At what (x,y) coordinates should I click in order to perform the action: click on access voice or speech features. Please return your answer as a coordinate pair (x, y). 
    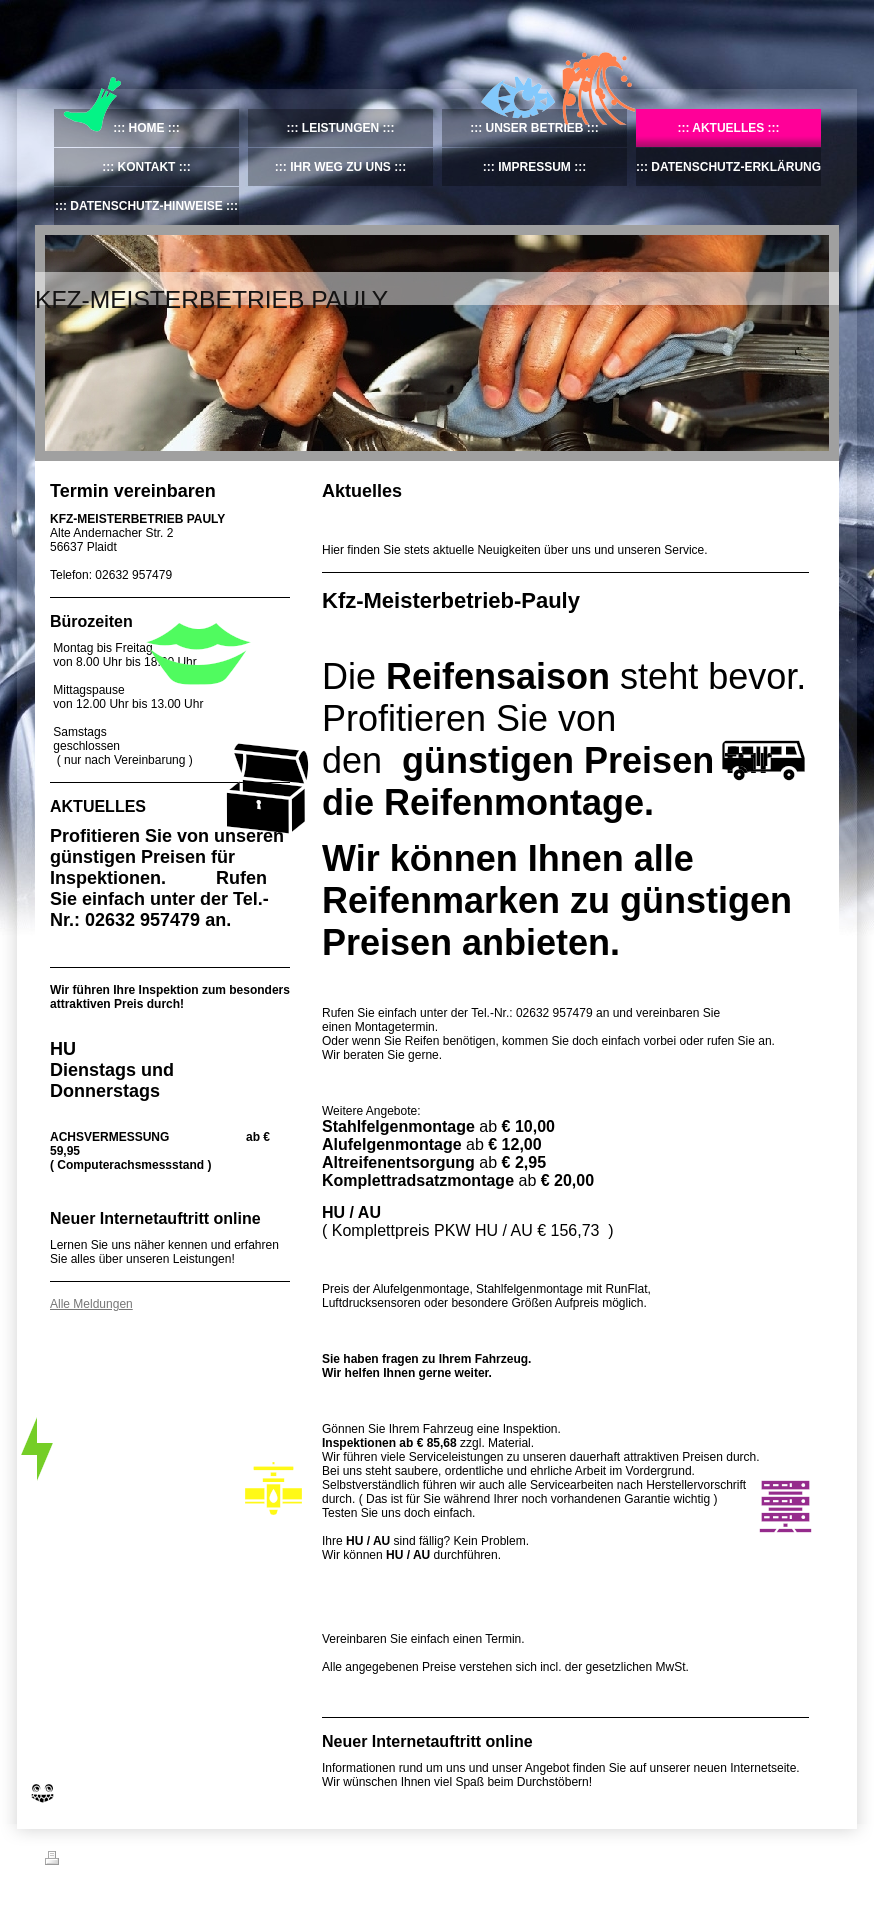
    Looking at the image, I should click on (199, 655).